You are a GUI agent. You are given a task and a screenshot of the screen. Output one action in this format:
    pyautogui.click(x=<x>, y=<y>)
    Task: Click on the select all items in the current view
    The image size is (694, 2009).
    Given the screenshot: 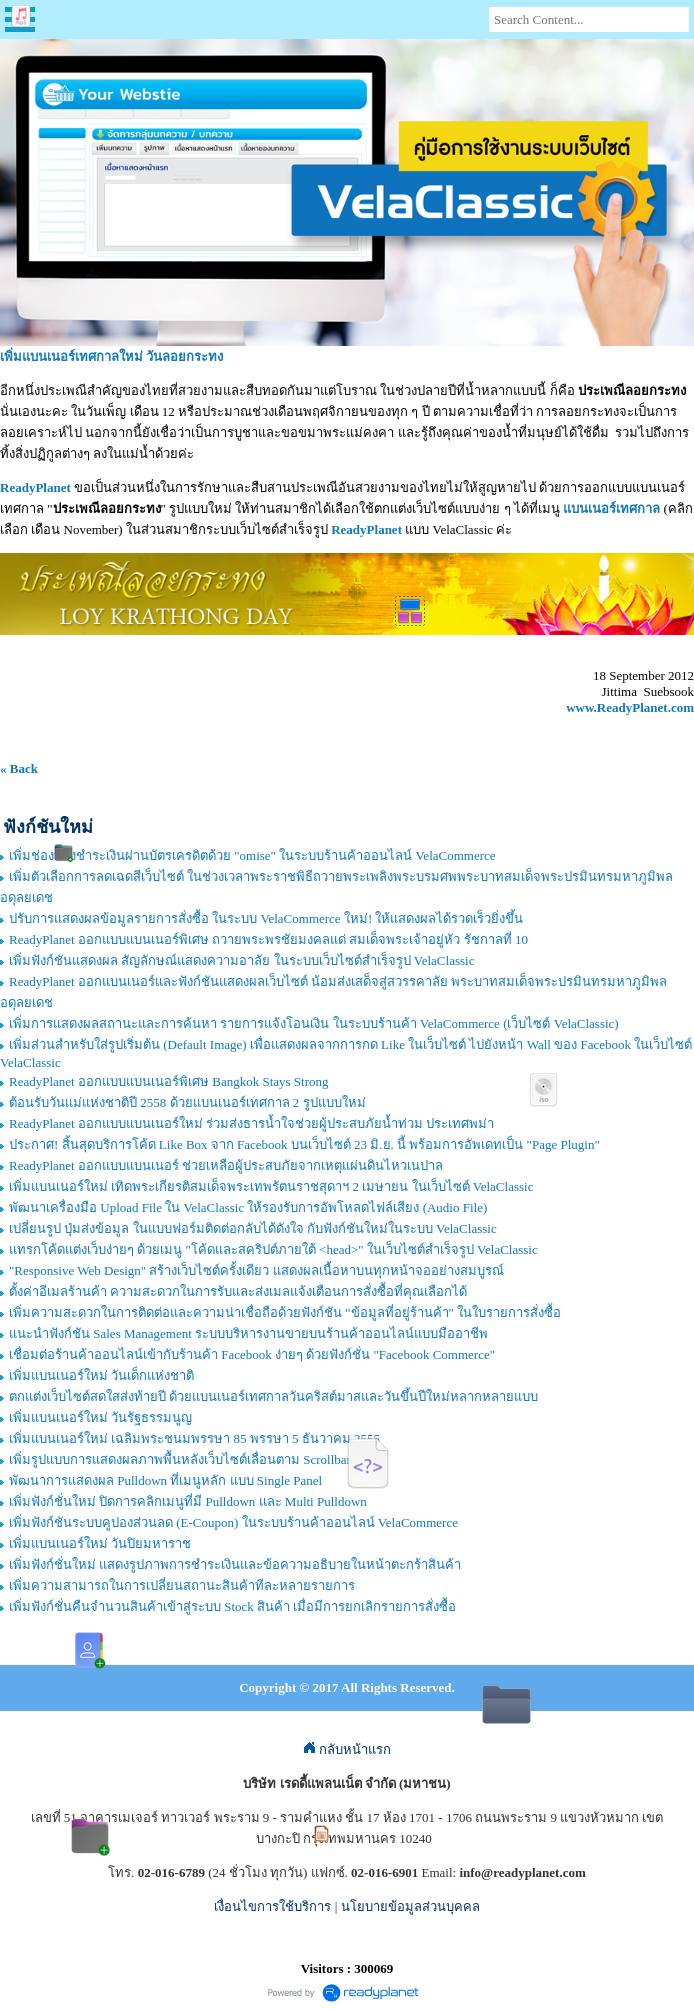 What is the action you would take?
    pyautogui.click(x=410, y=611)
    